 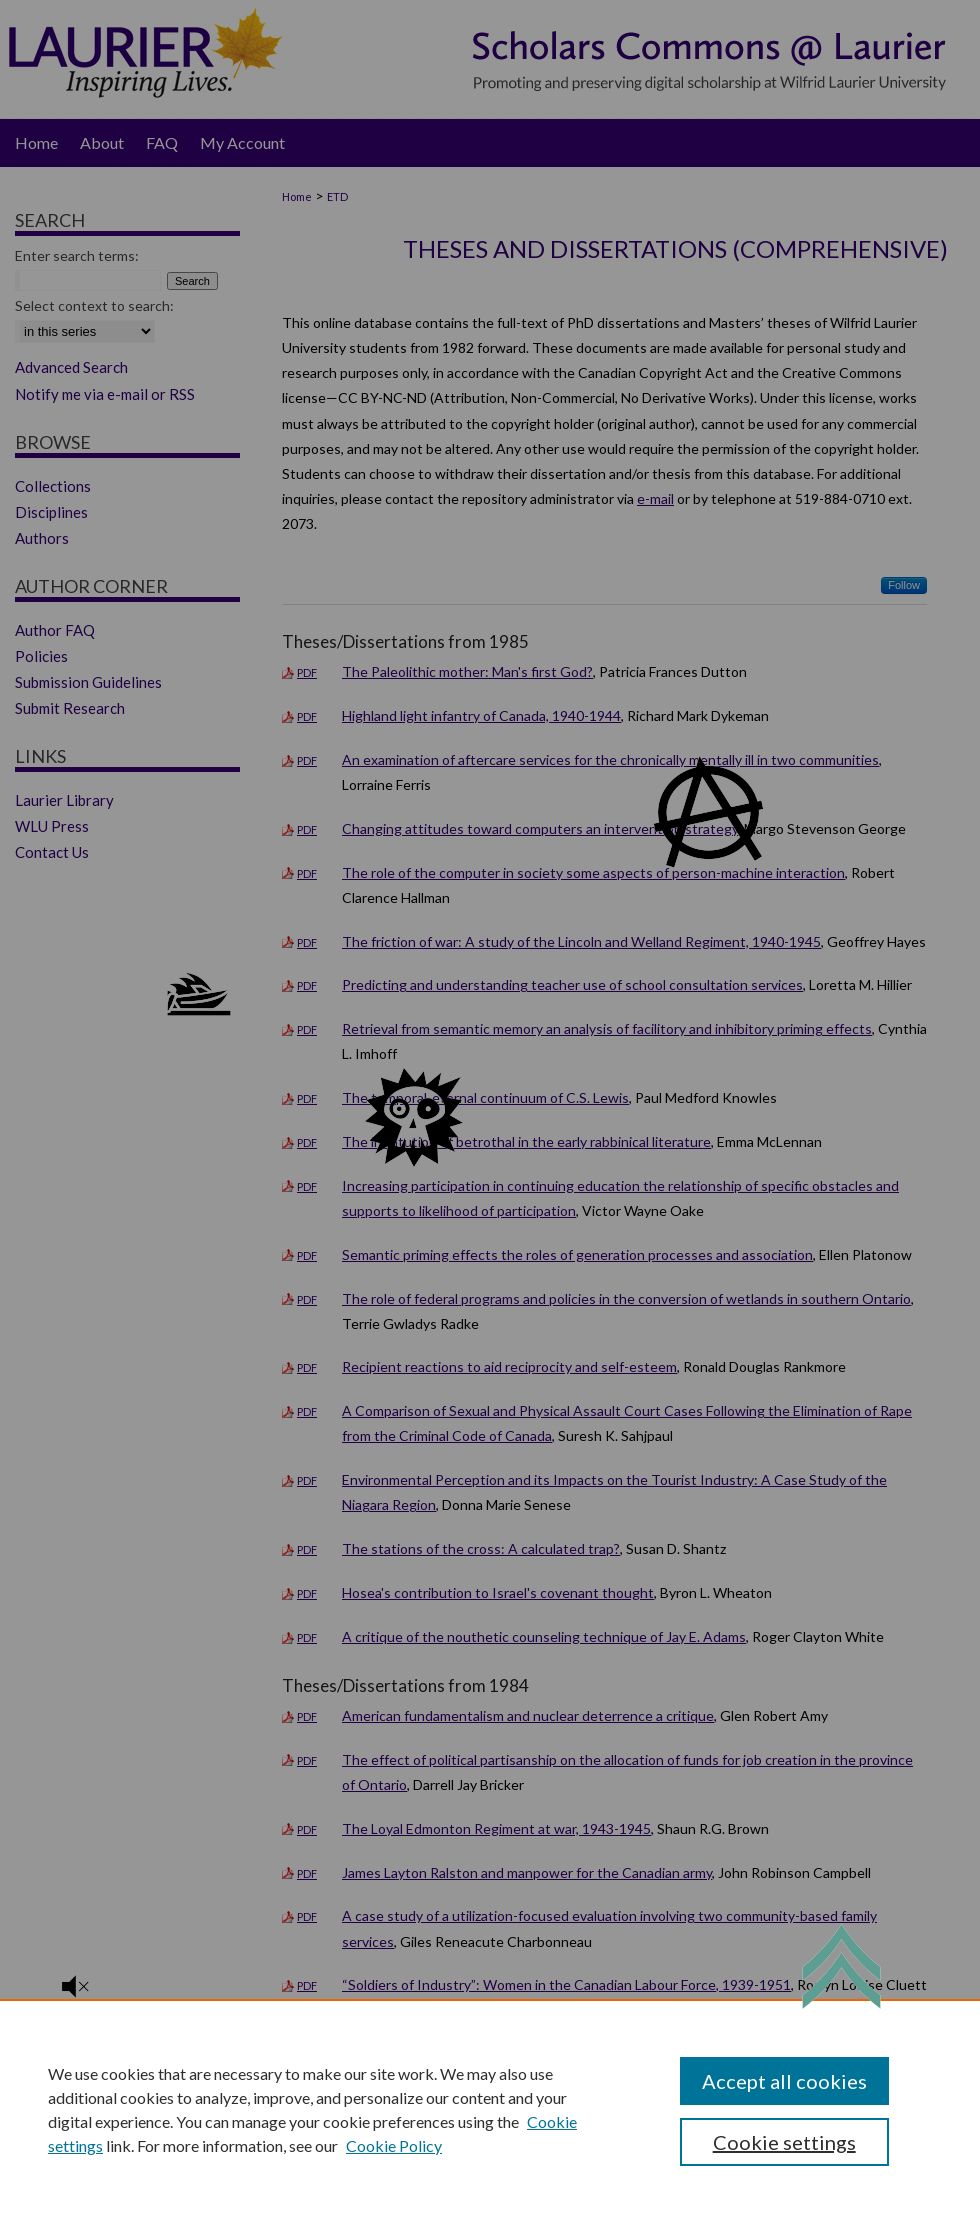 I want to click on indicates a surprise enemy encounter or ambush, so click(x=414, y=1117).